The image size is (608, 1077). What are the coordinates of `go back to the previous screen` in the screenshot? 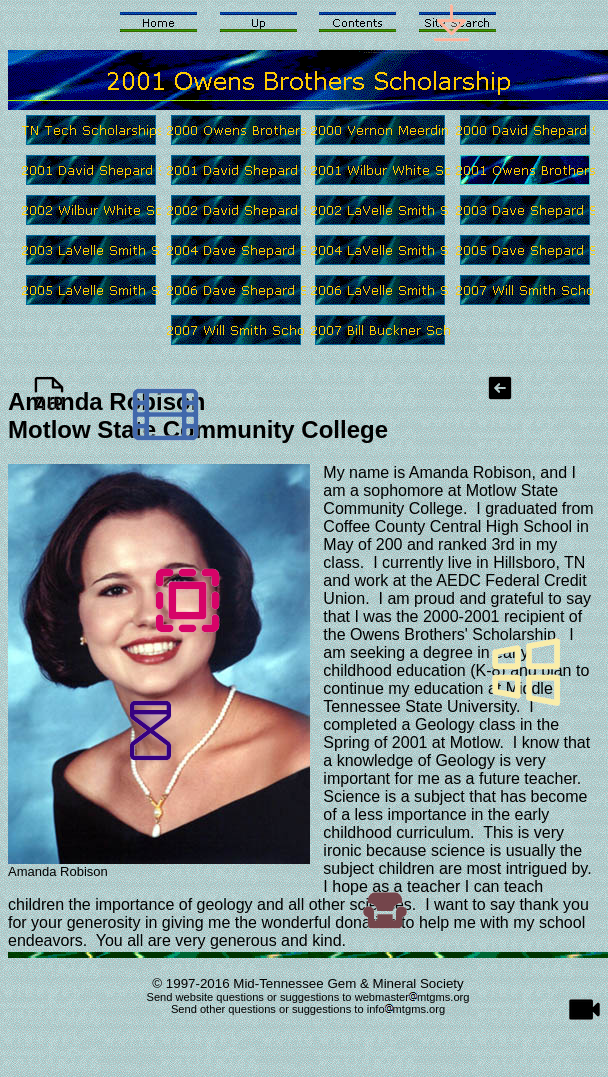 It's located at (500, 388).